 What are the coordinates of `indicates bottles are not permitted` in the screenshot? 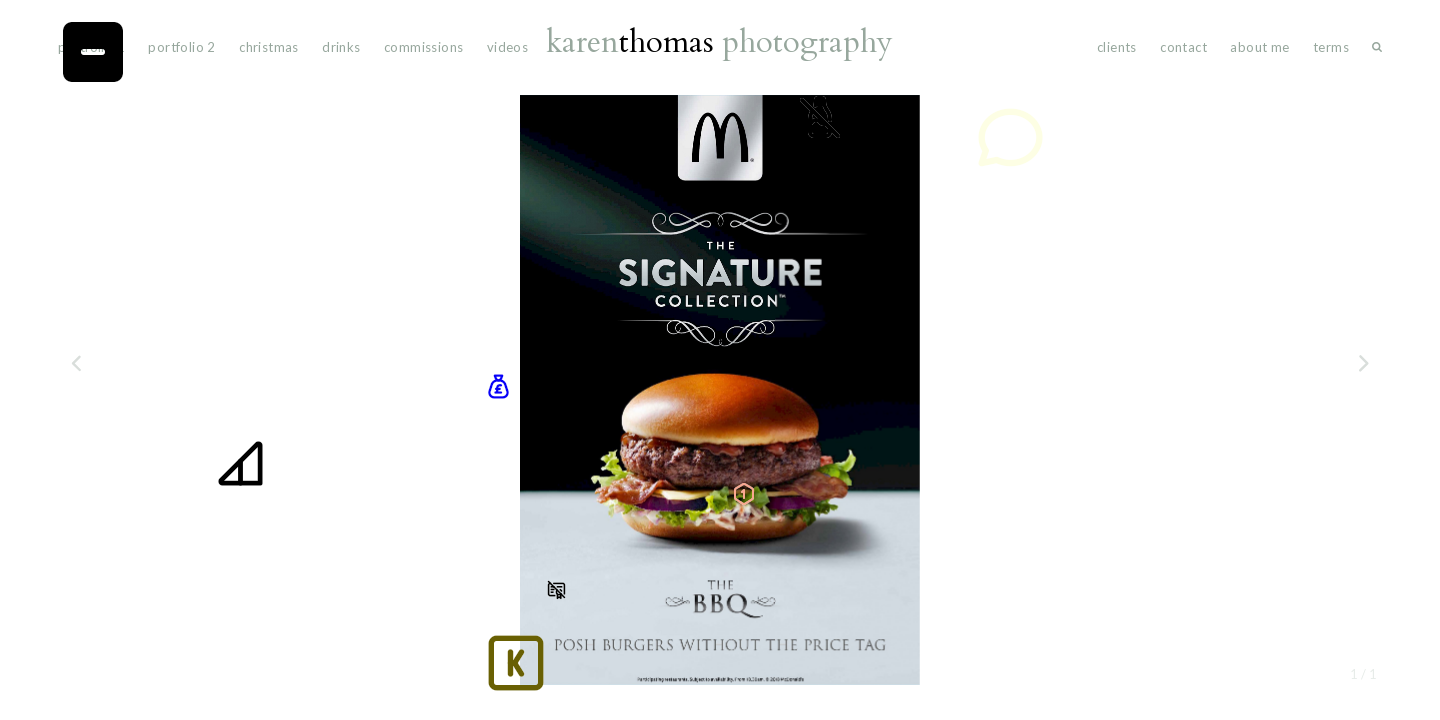 It's located at (820, 118).